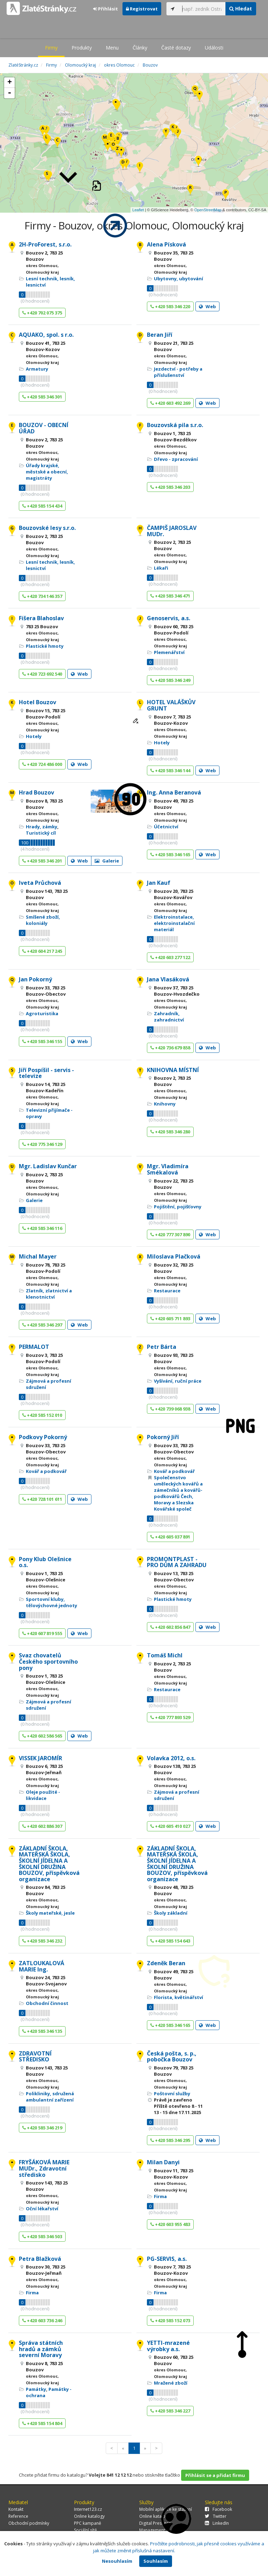 The image size is (268, 2576). I want to click on scroll to top of page, so click(242, 2345).